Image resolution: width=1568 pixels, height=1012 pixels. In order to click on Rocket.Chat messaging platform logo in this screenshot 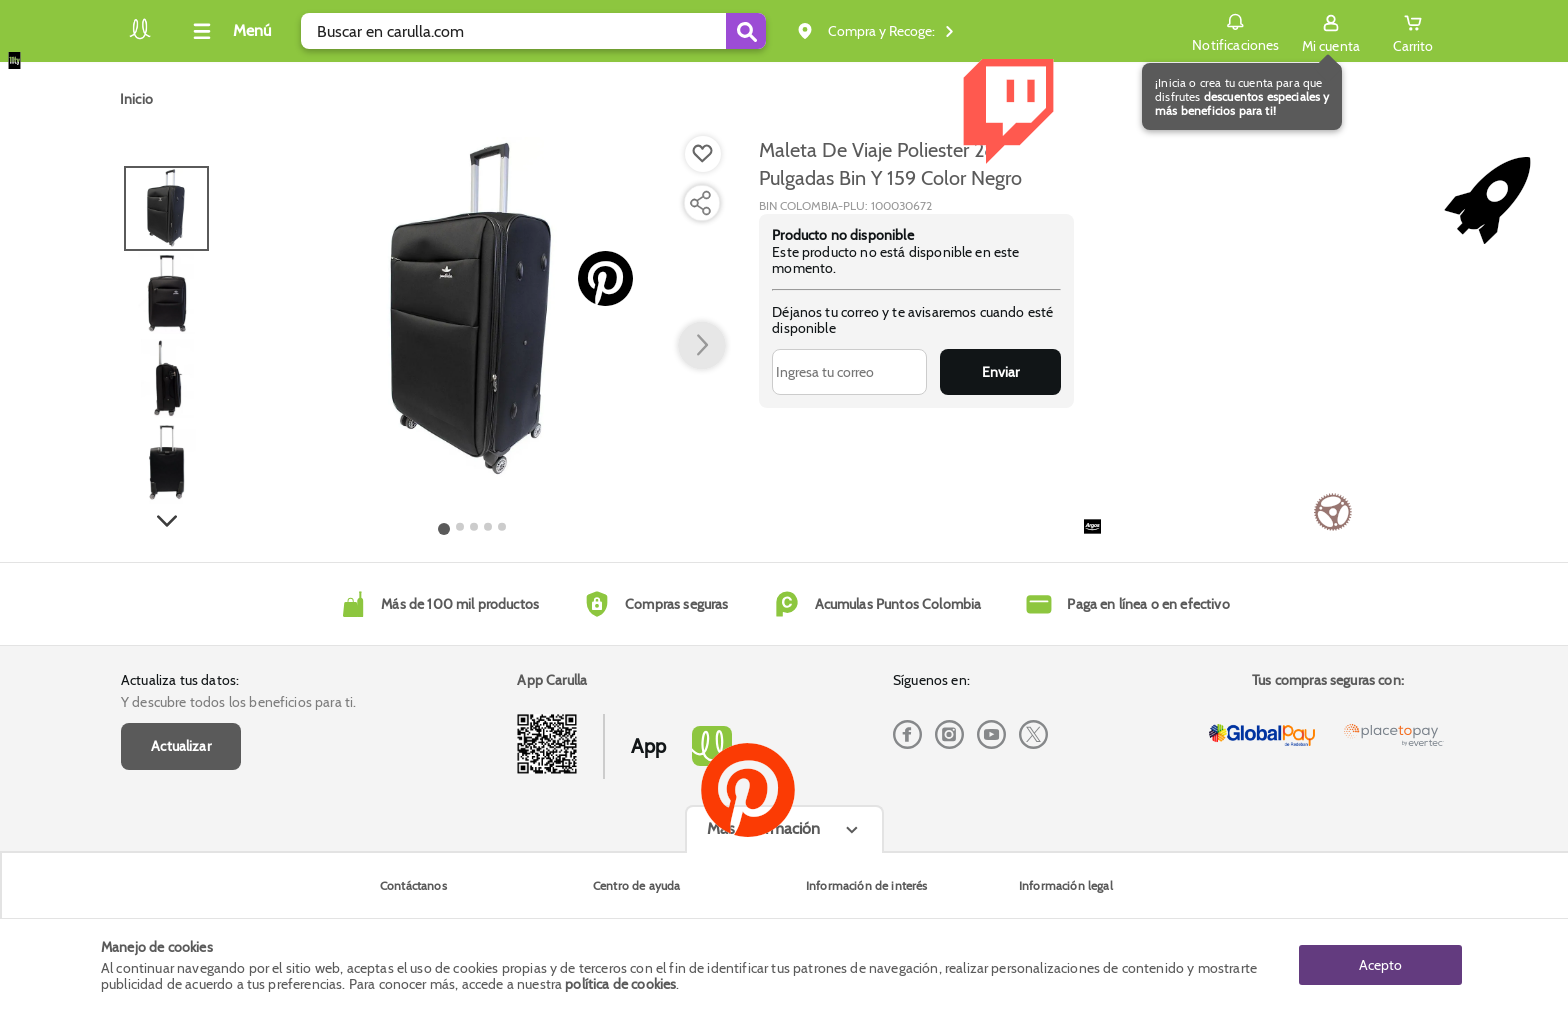, I will do `click(1487, 200)`.